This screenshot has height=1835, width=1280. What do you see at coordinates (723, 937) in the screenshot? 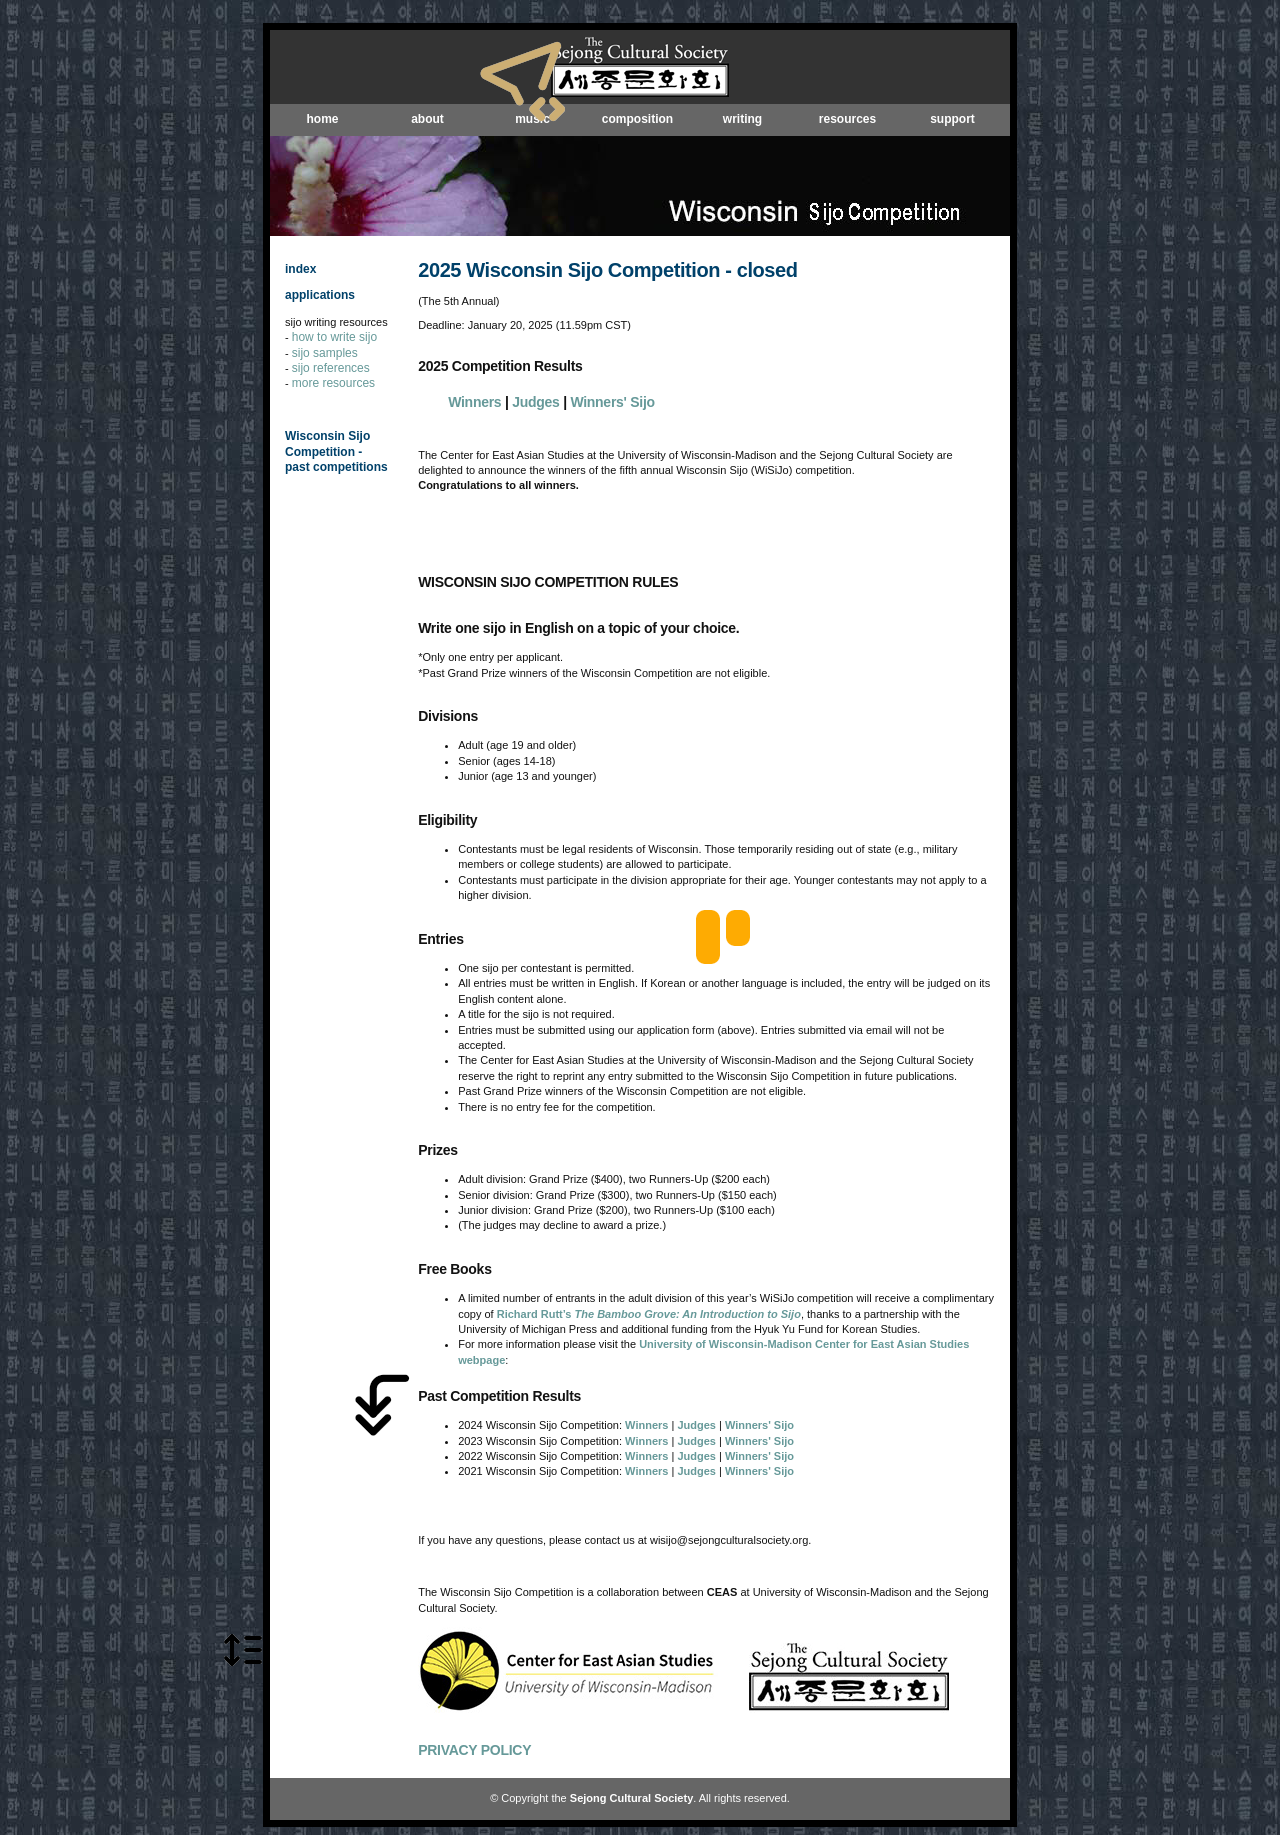
I see `switch to card view layout` at bounding box center [723, 937].